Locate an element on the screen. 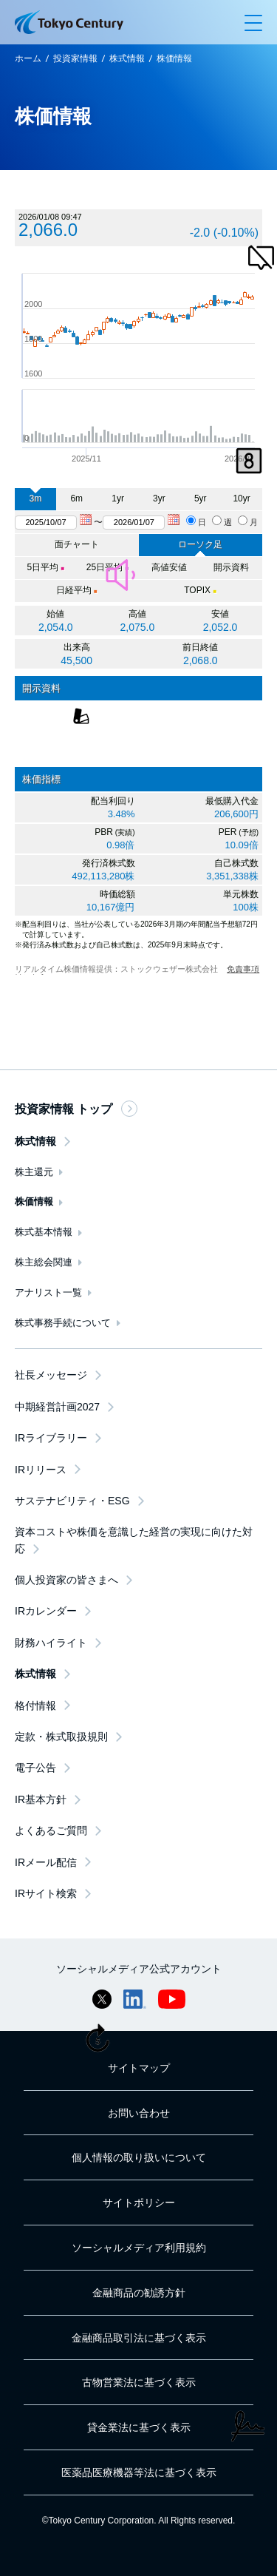 This screenshot has width=277, height=2576. mute or disable chat notifications is located at coordinates (261, 257).